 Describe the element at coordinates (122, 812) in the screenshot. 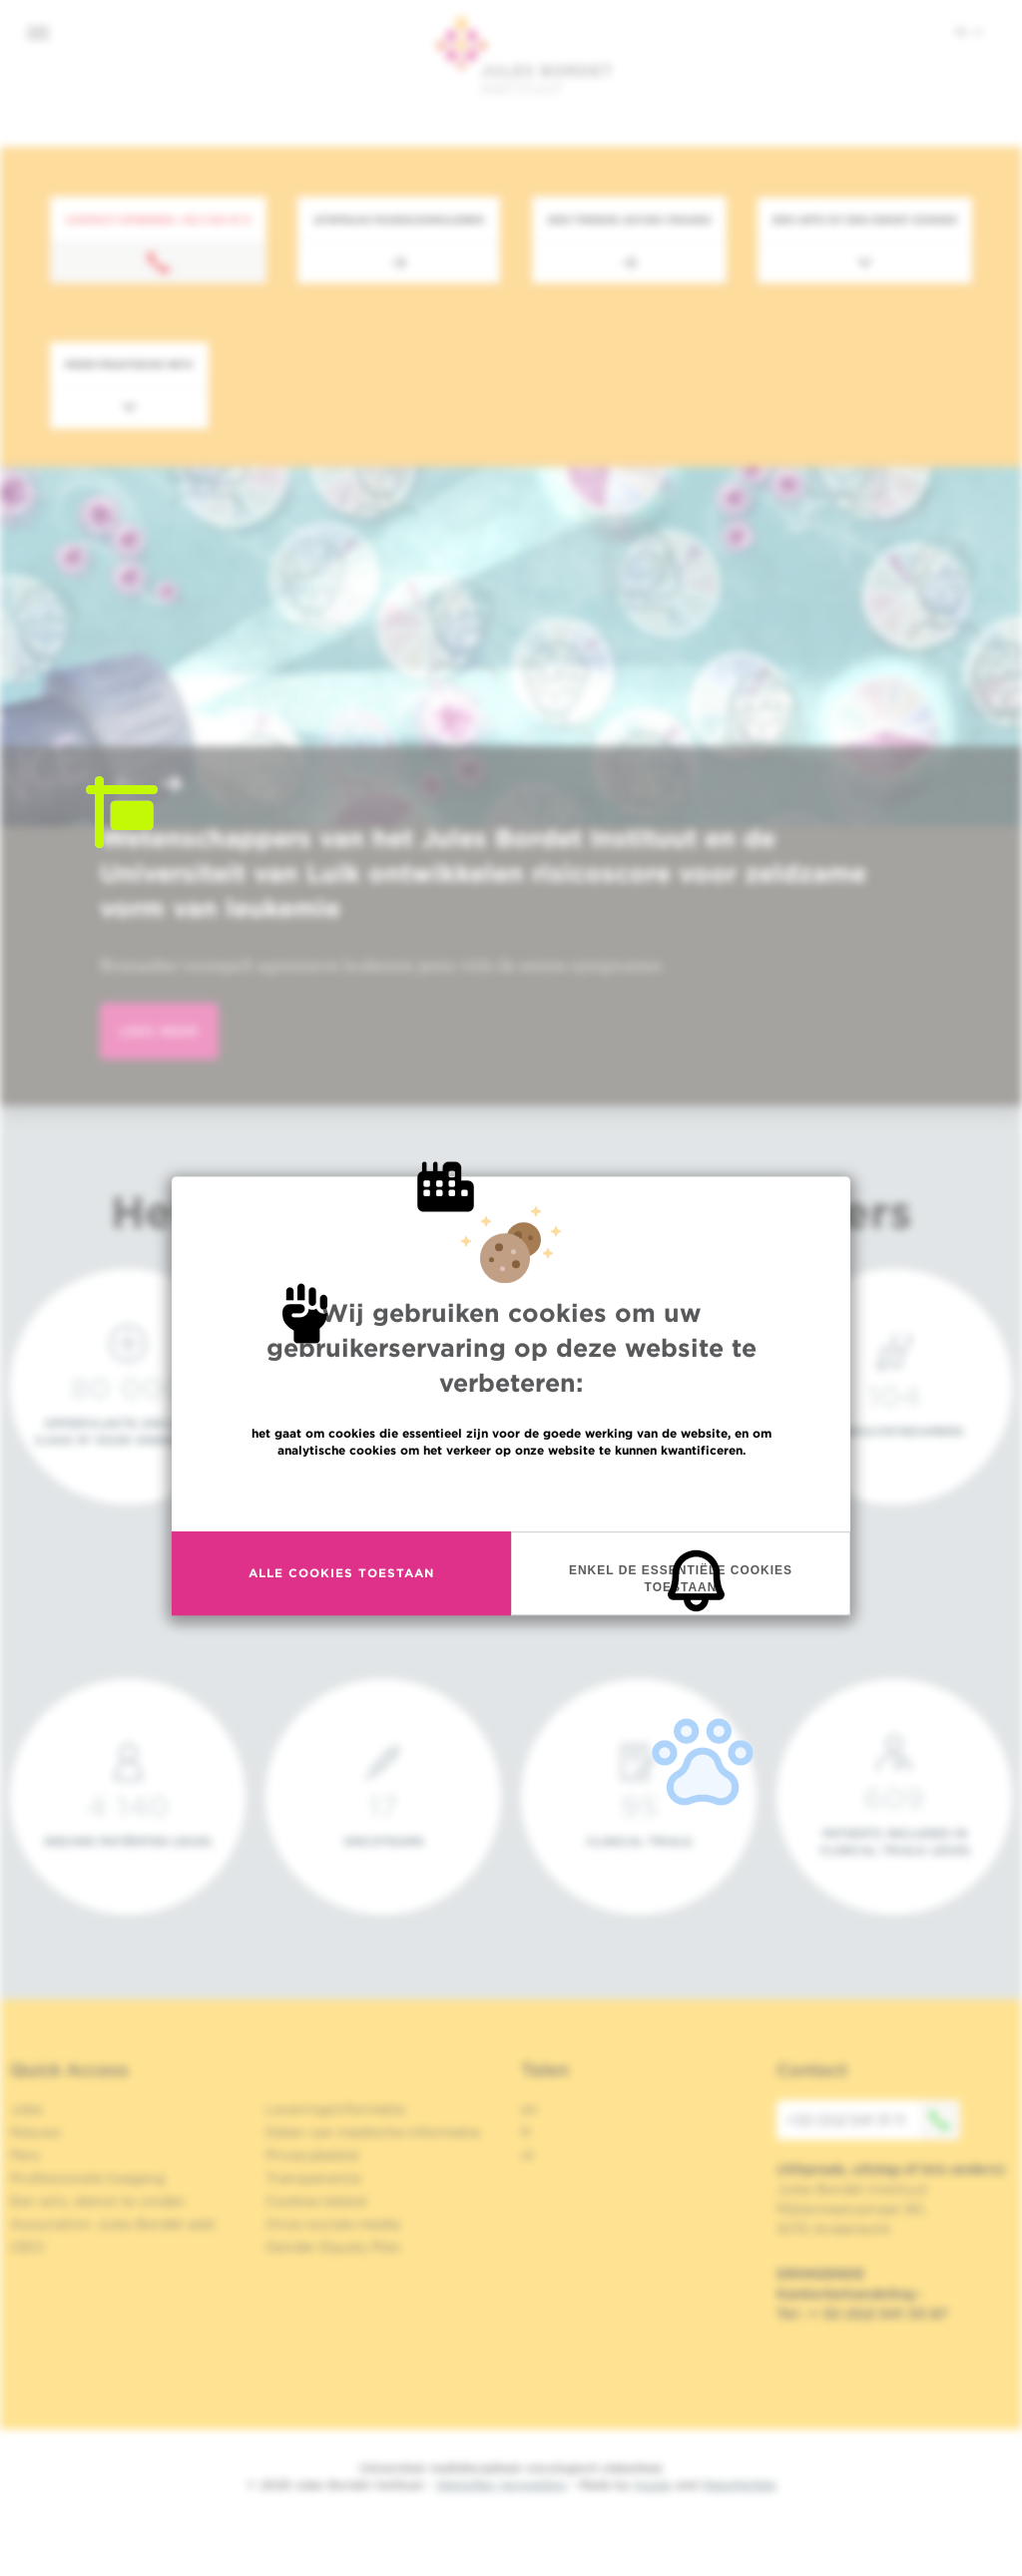

I see `a signpost or location marker` at that location.